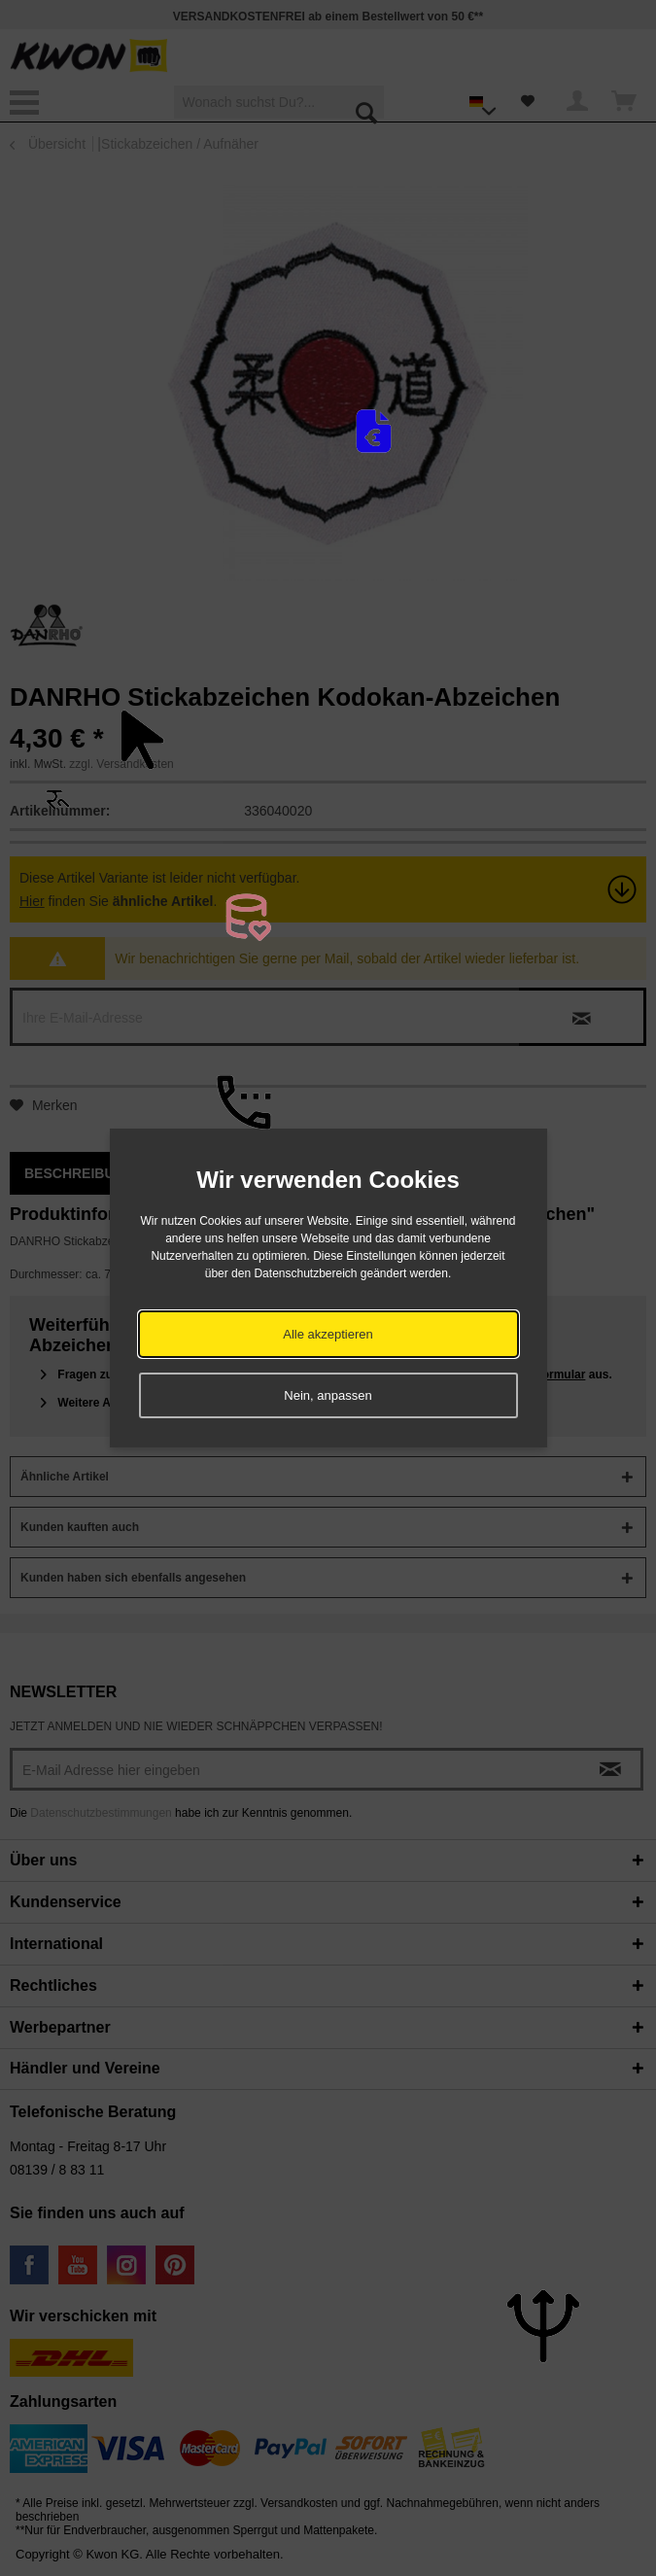 The width and height of the screenshot is (656, 2576). What do you see at coordinates (244, 1102) in the screenshot?
I see `access phone or call settings` at bounding box center [244, 1102].